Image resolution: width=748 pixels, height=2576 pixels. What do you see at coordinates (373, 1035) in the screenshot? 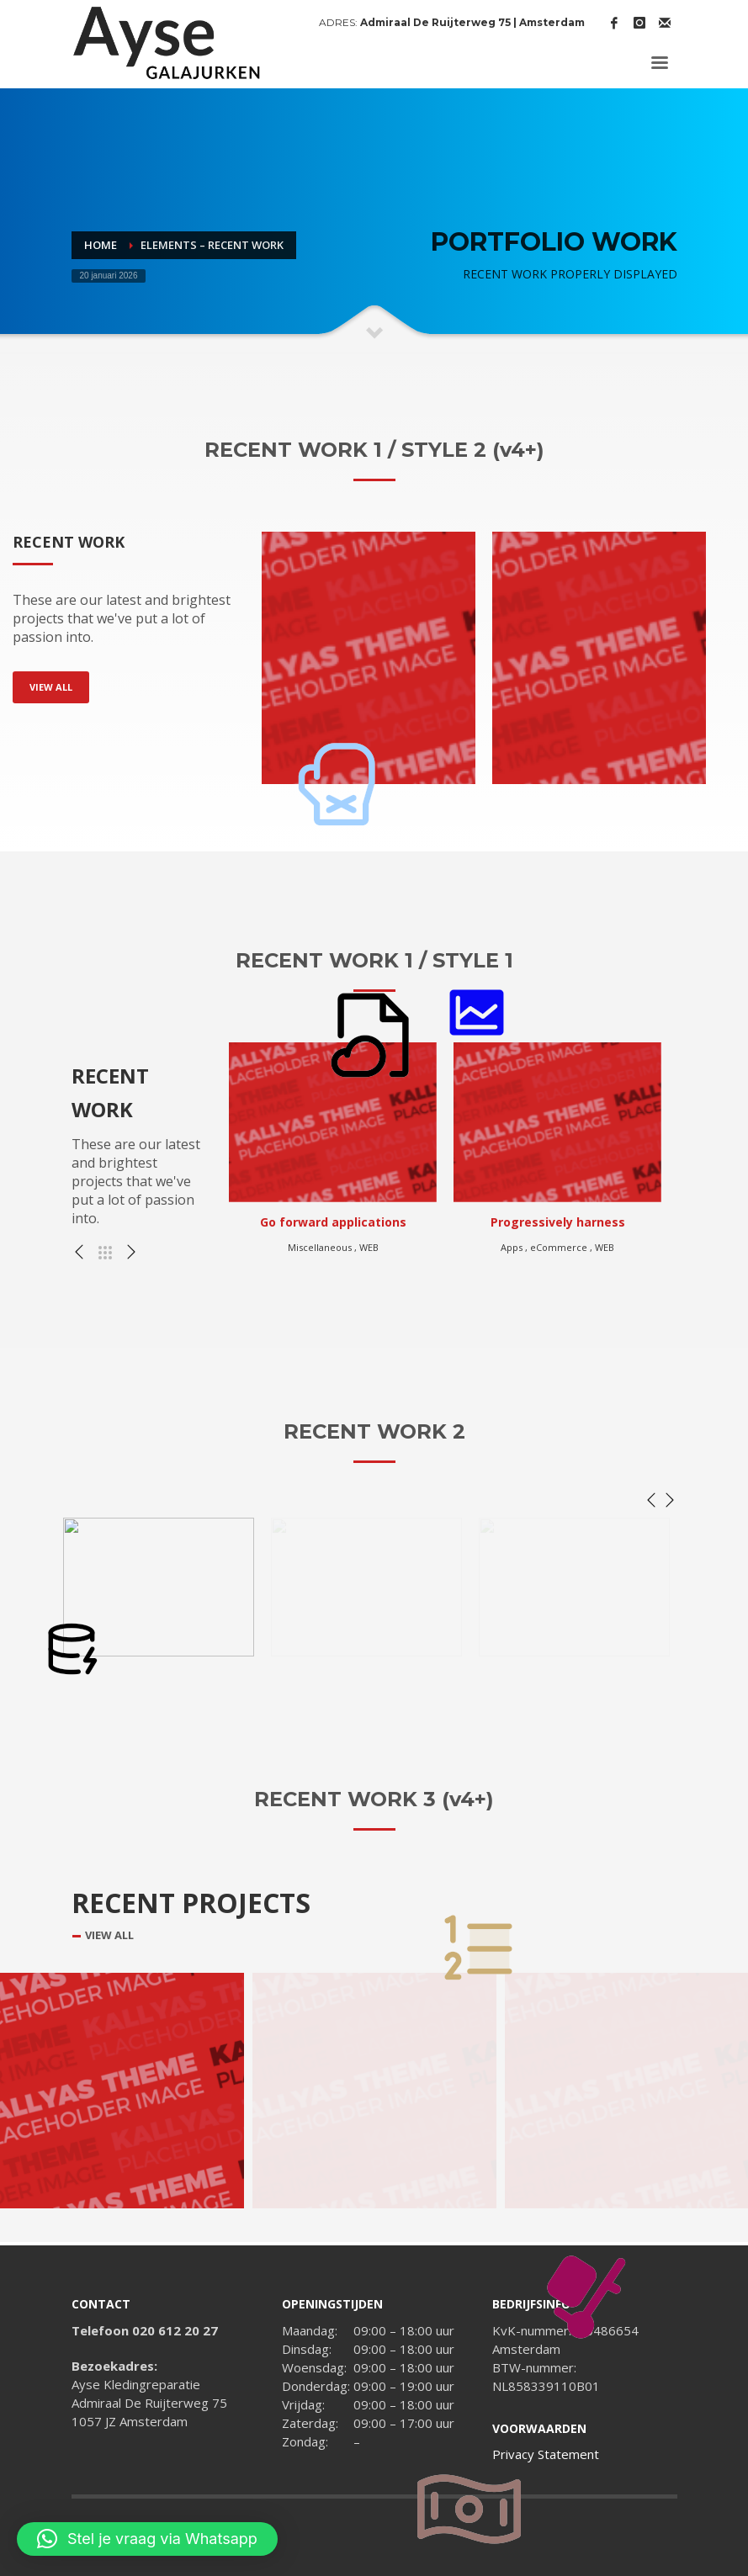
I see `access cloud-synced files` at bounding box center [373, 1035].